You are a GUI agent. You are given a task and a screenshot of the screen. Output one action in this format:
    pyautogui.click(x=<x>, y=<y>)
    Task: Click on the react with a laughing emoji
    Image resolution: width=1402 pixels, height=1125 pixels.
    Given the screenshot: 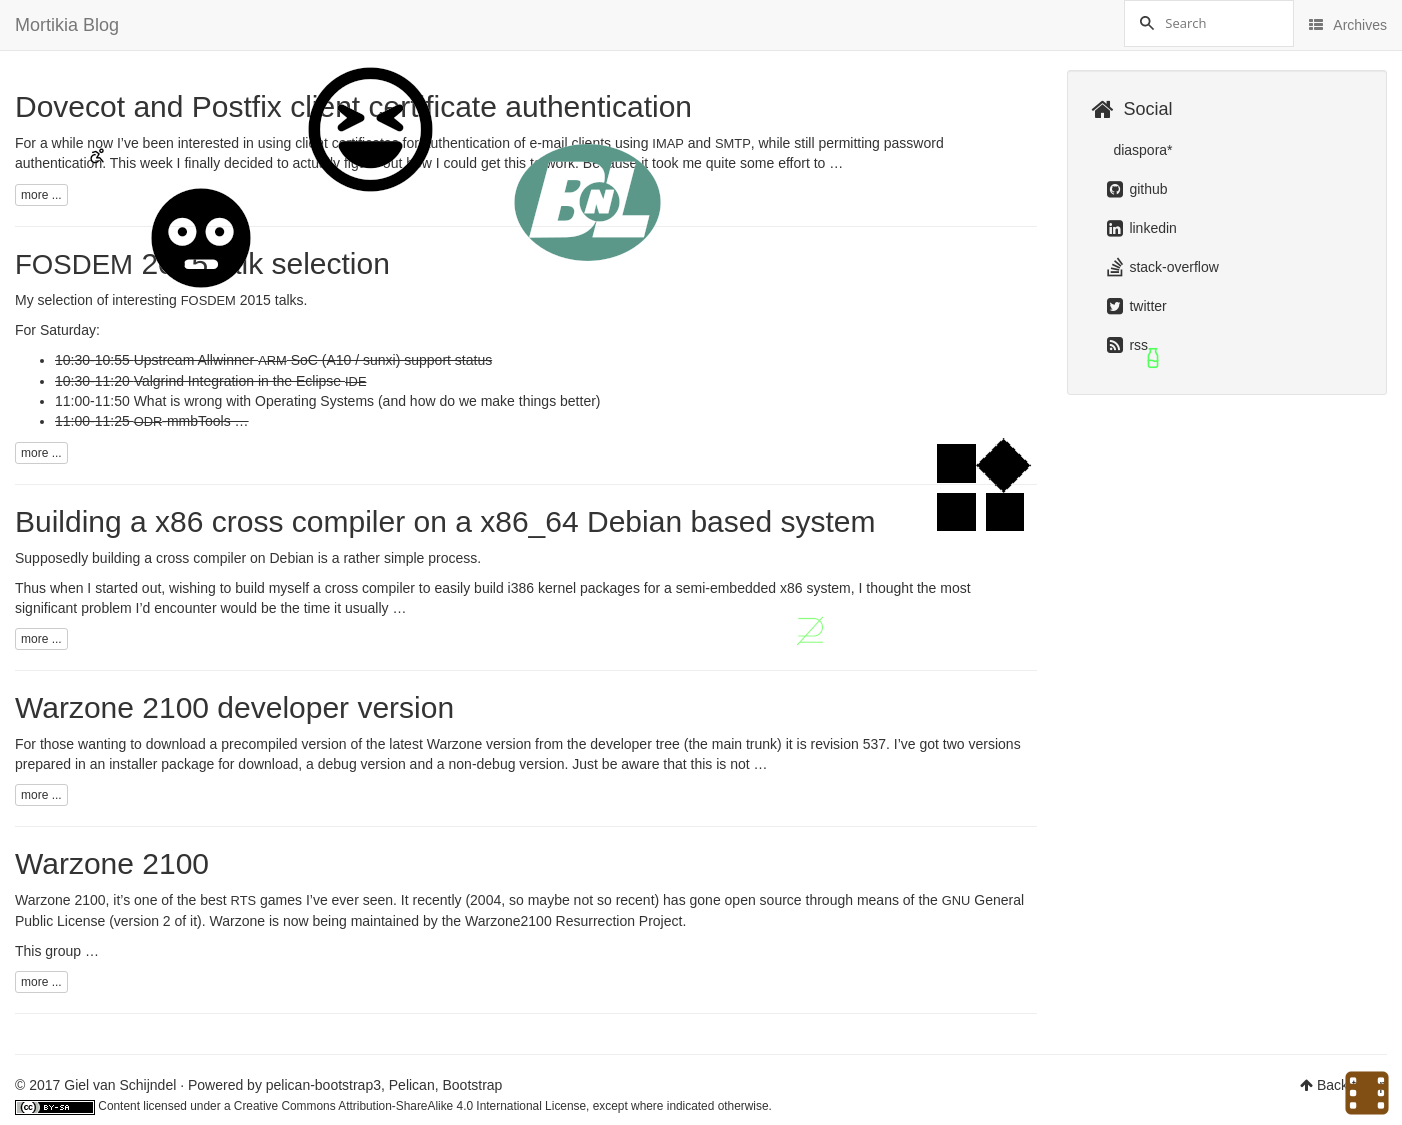 What is the action you would take?
    pyautogui.click(x=370, y=129)
    